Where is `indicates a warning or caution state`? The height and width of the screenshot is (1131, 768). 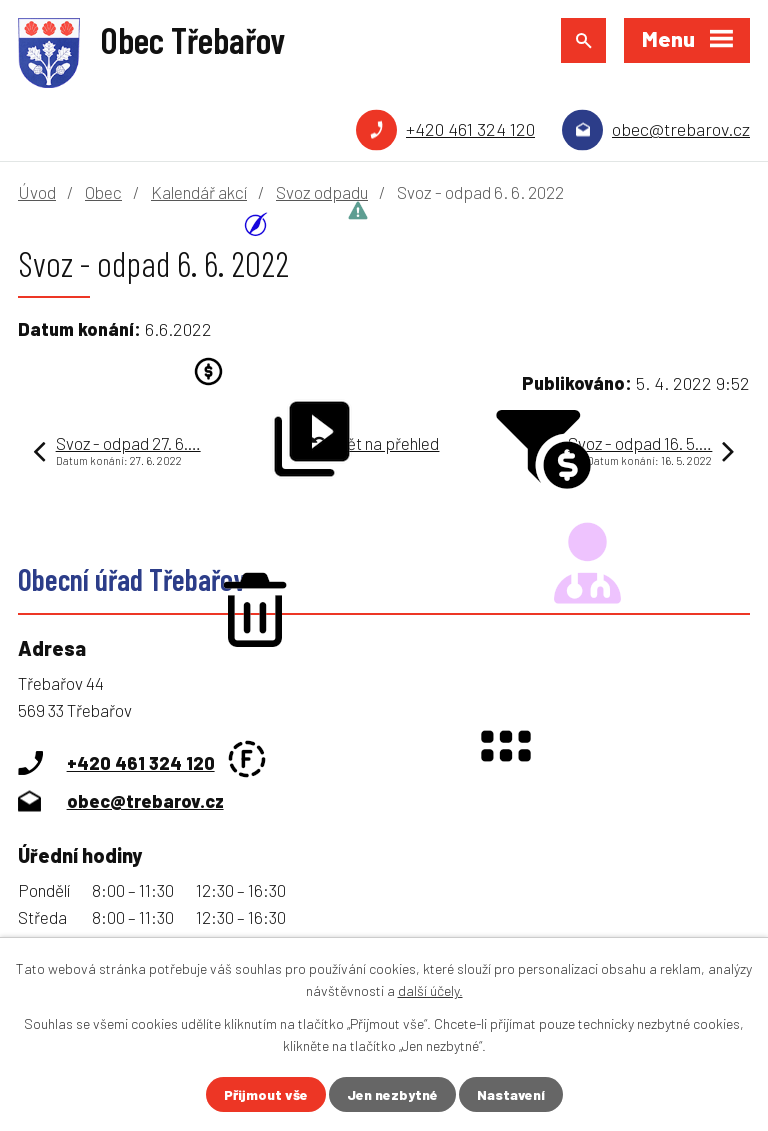
indicates a warning or caution state is located at coordinates (358, 211).